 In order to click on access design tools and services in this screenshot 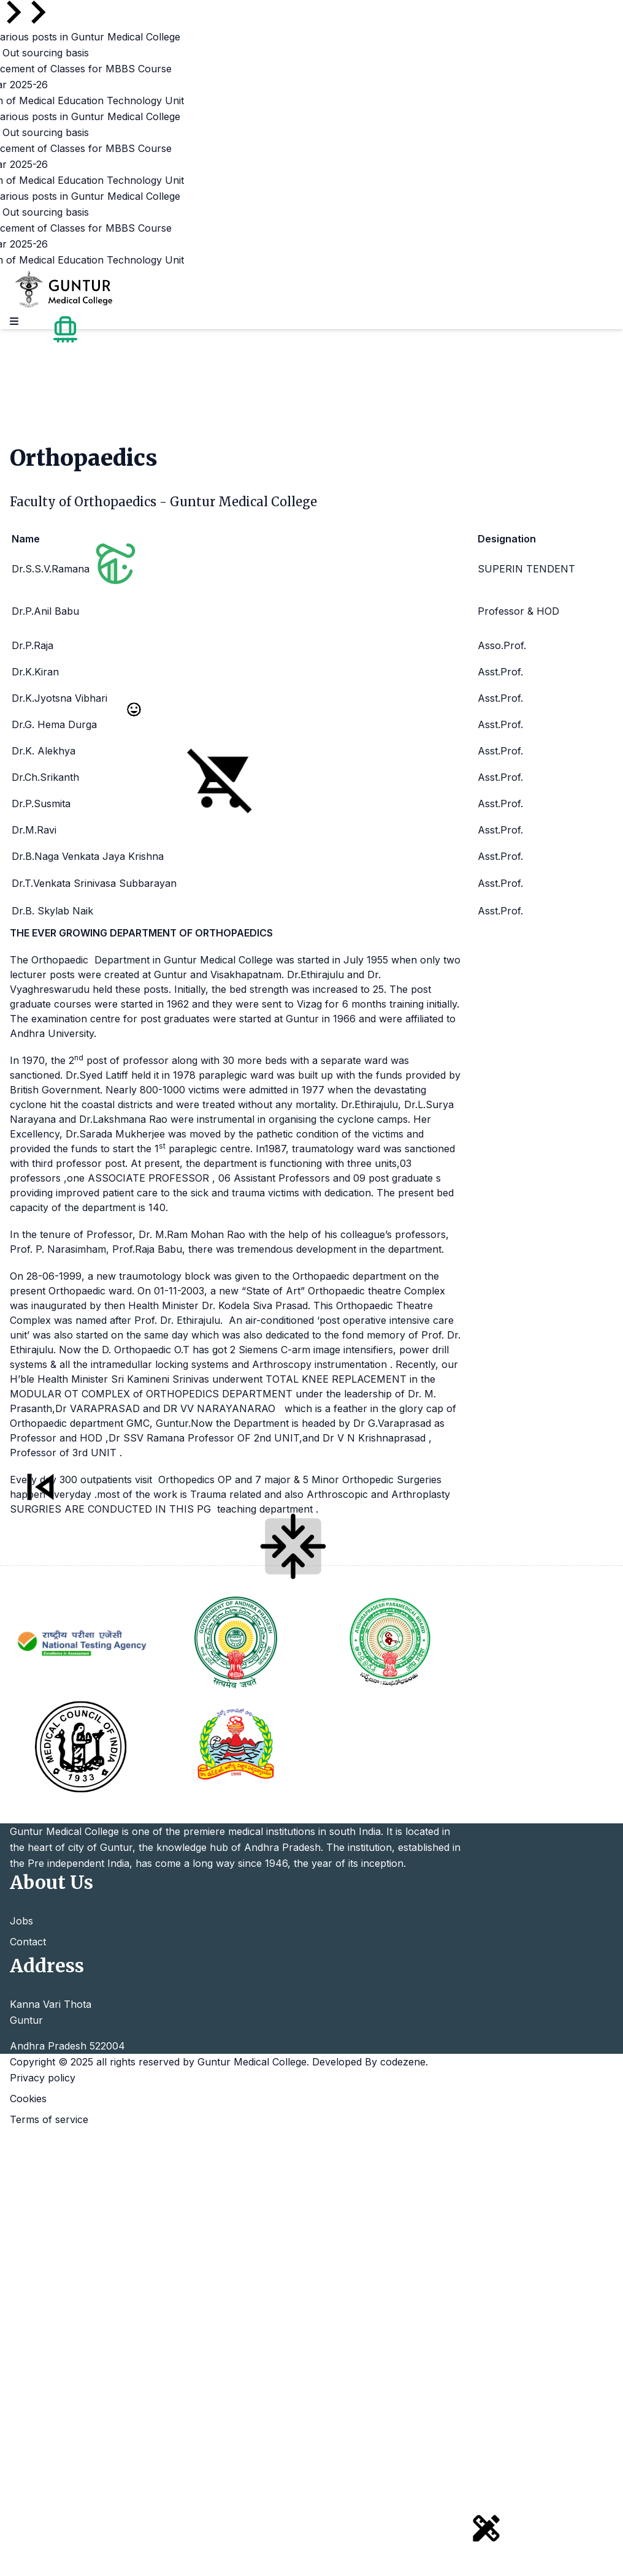, I will do `click(486, 2528)`.